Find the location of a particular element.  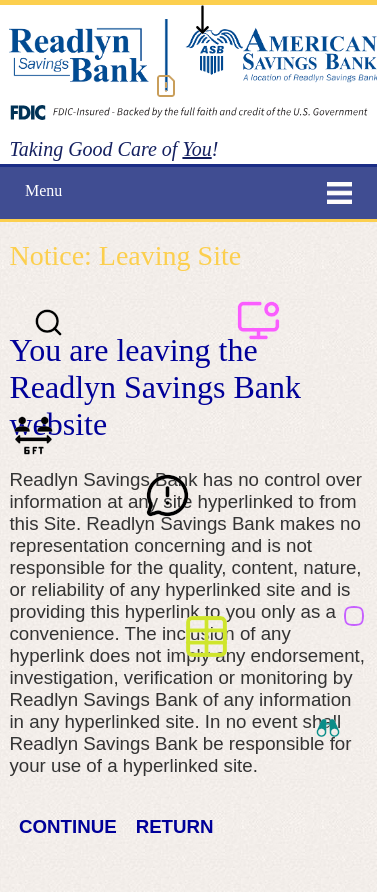

indicates social distancing requirement of 6 feet is located at coordinates (33, 435).